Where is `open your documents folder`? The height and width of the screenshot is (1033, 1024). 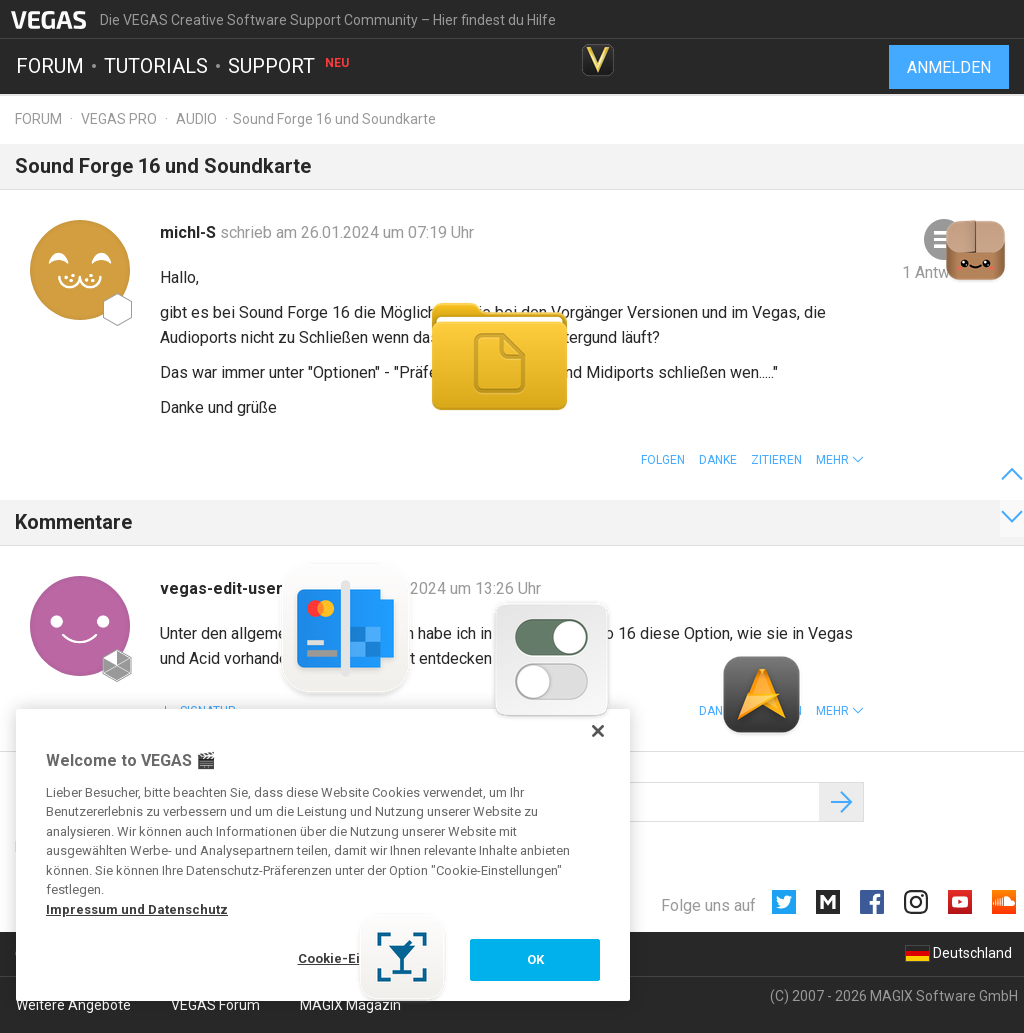 open your documents folder is located at coordinates (499, 356).